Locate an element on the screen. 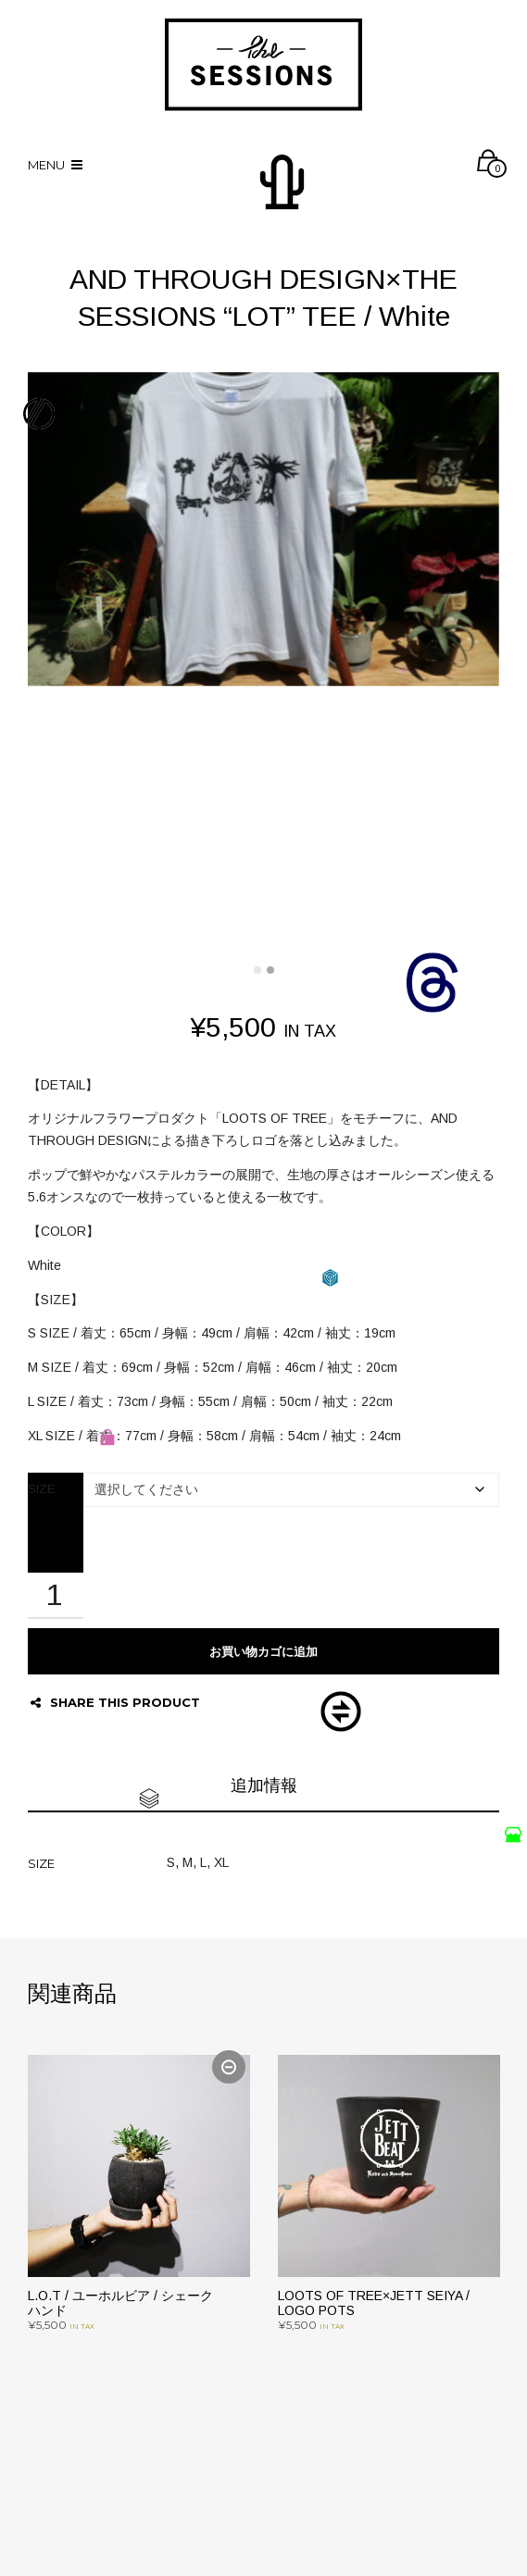  open the Threads app is located at coordinates (432, 982).